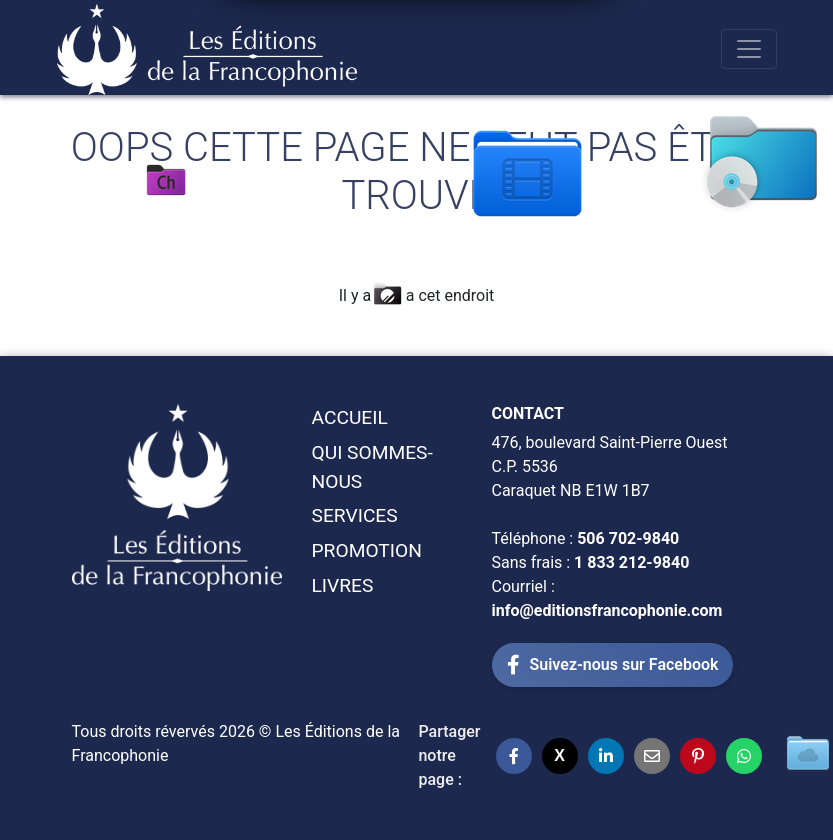  What do you see at coordinates (808, 753) in the screenshot?
I see `access cloud-synced files and folders` at bounding box center [808, 753].